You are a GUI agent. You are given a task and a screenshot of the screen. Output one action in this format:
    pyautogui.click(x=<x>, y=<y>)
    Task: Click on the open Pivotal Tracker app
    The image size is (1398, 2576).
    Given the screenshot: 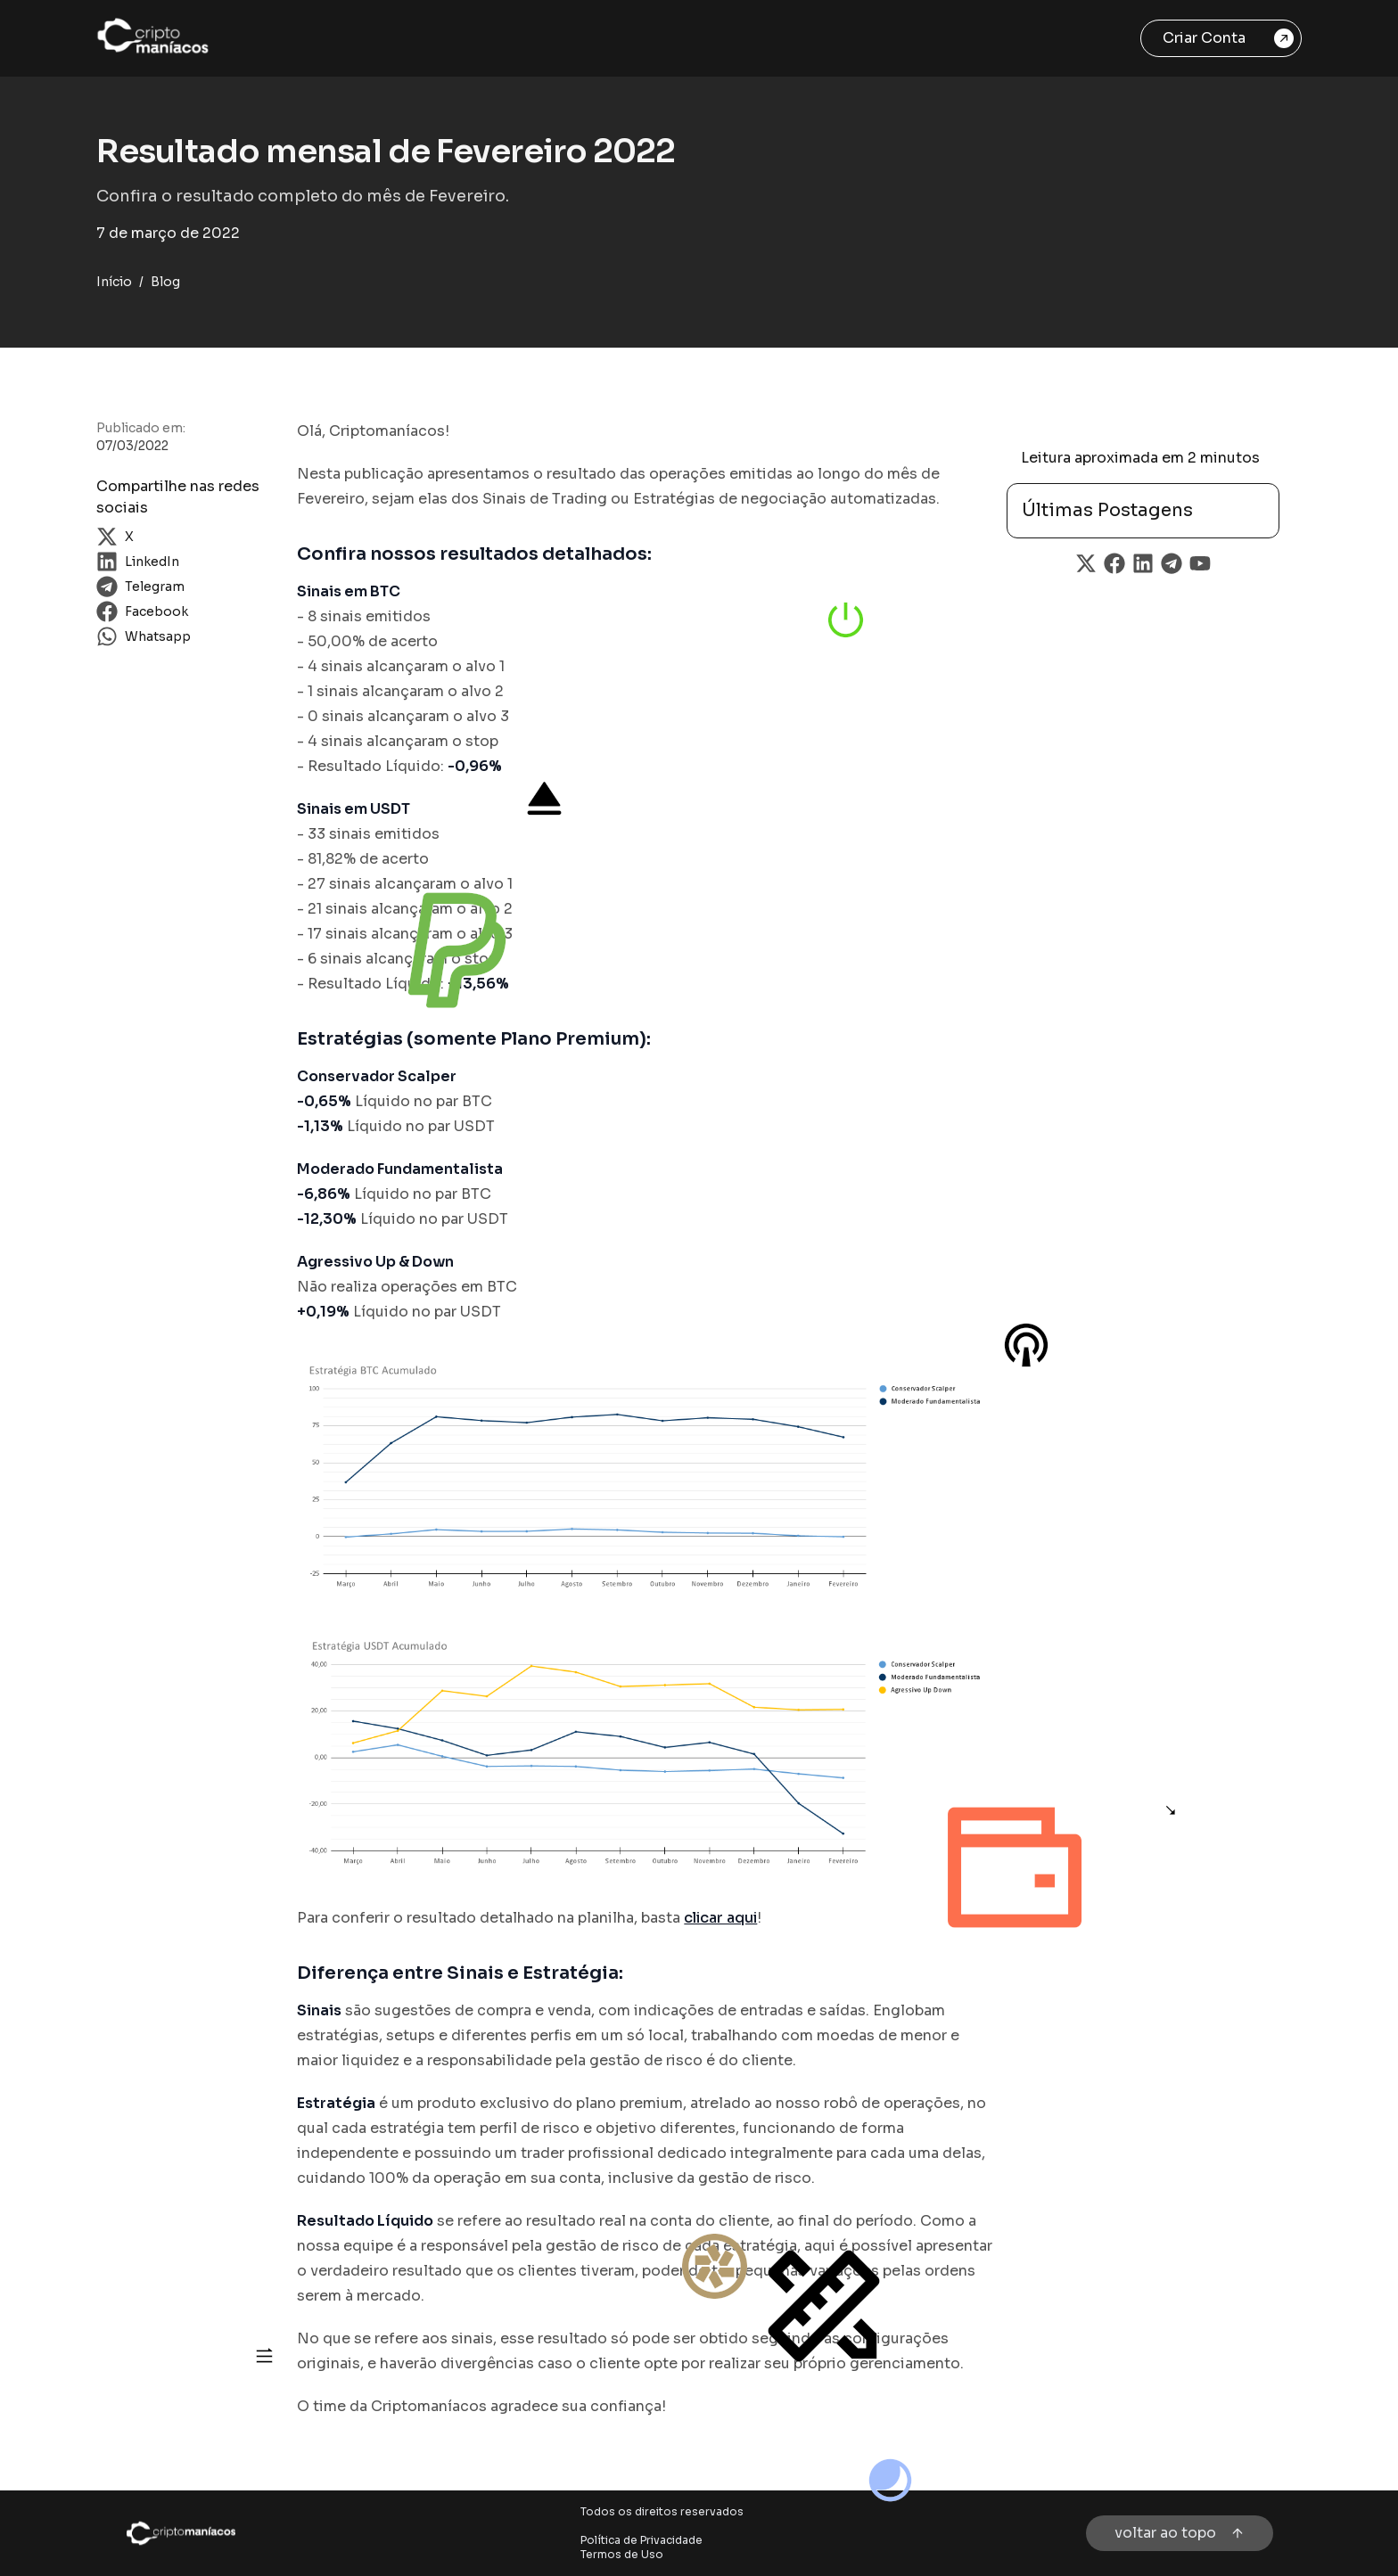 What is the action you would take?
    pyautogui.click(x=714, y=2266)
    